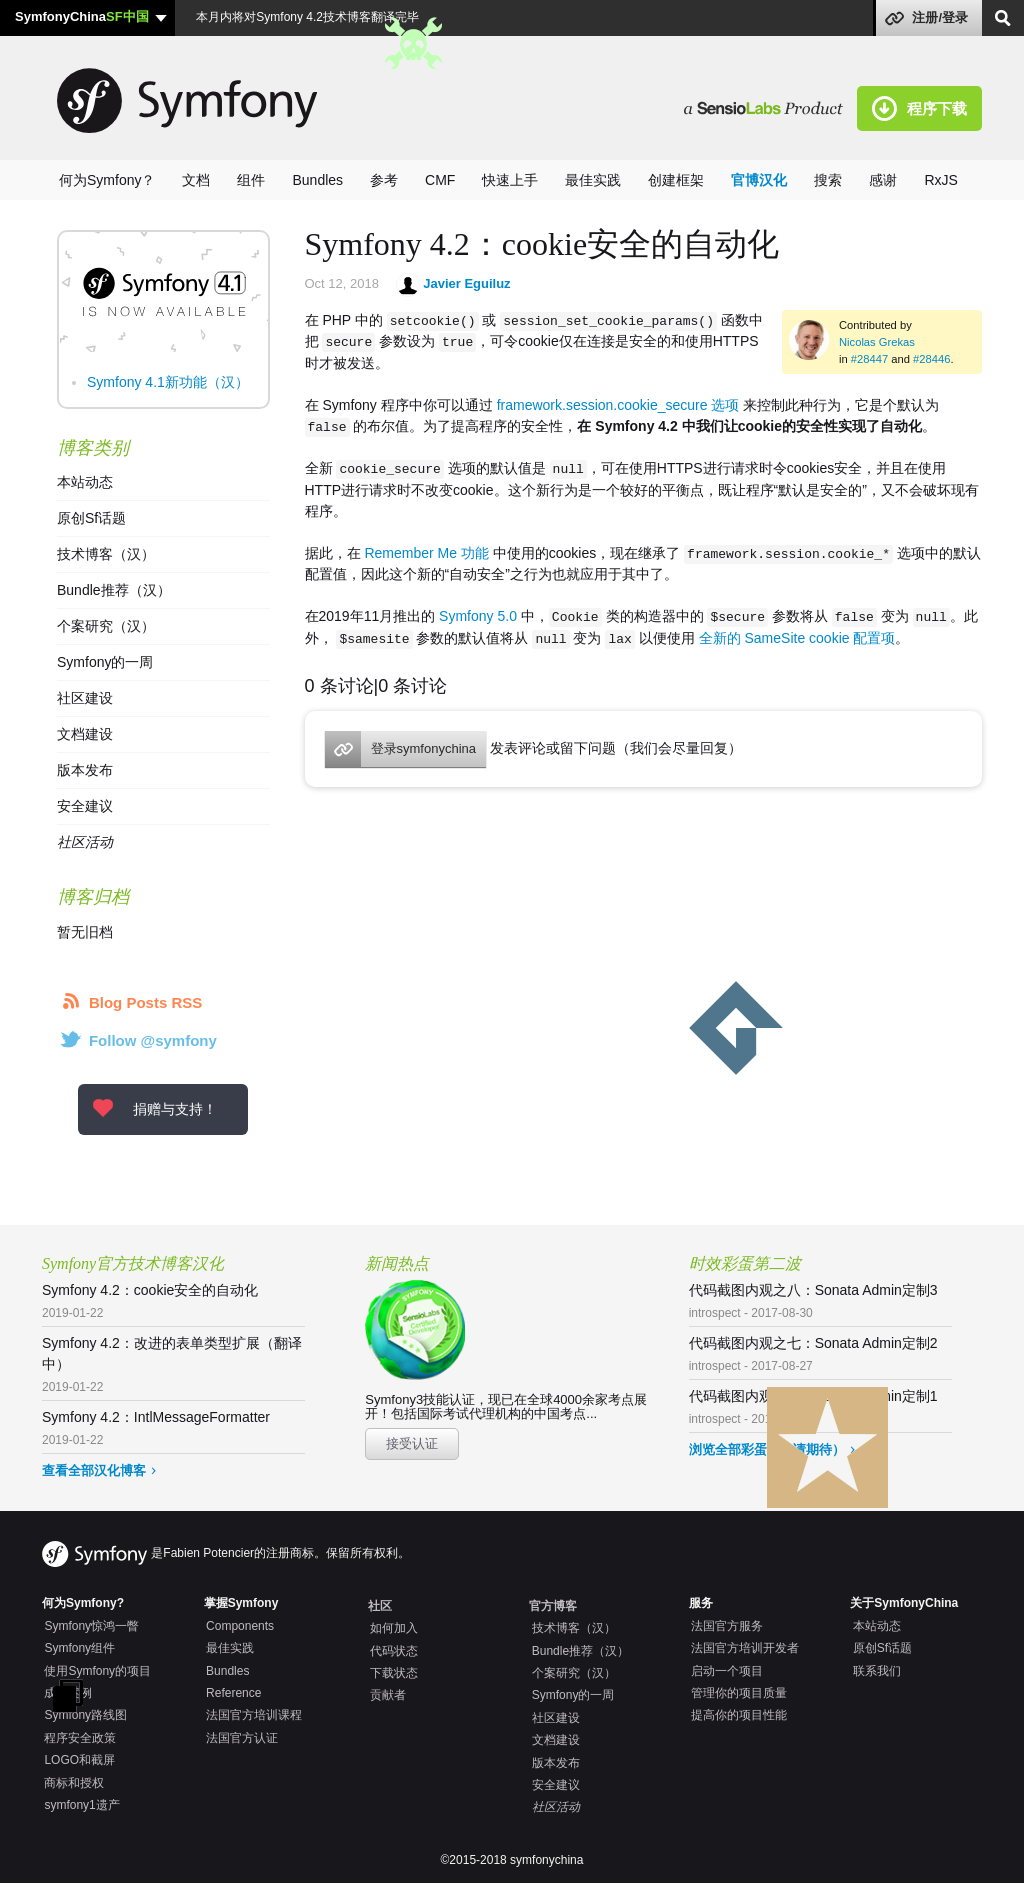  Describe the element at coordinates (68, 1696) in the screenshot. I see `copy file to clipboard` at that location.